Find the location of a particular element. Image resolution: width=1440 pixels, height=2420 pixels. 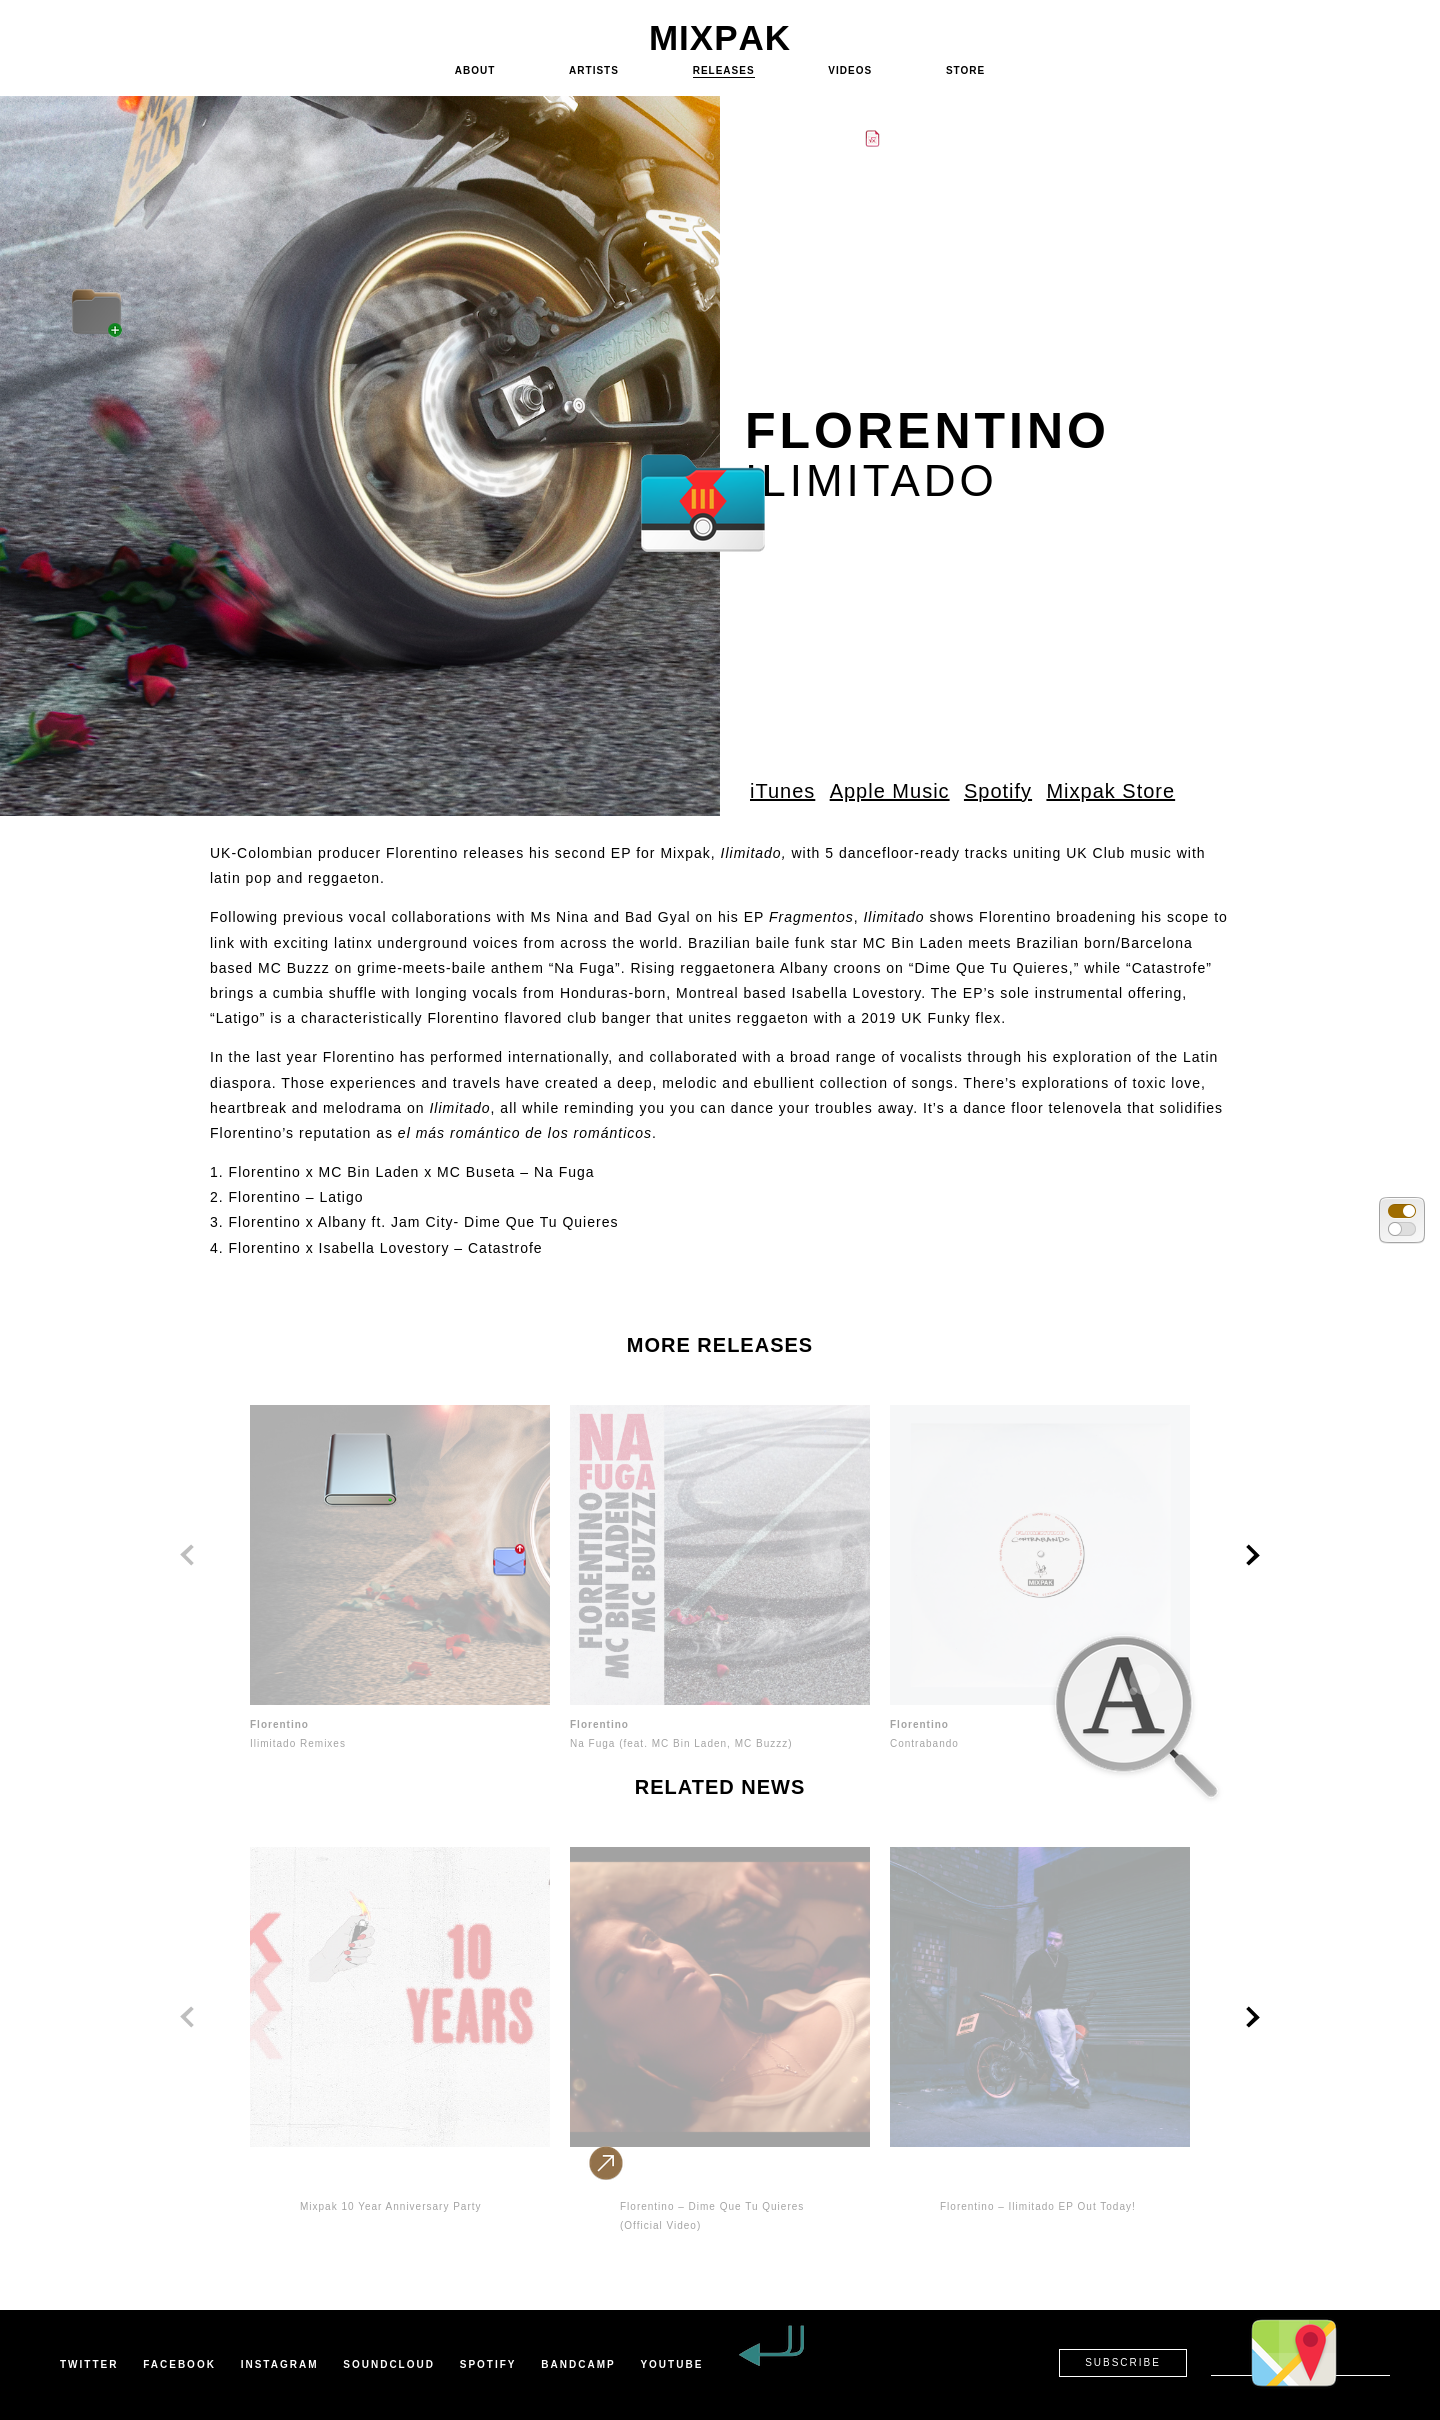

send an email message is located at coordinates (509, 1561).